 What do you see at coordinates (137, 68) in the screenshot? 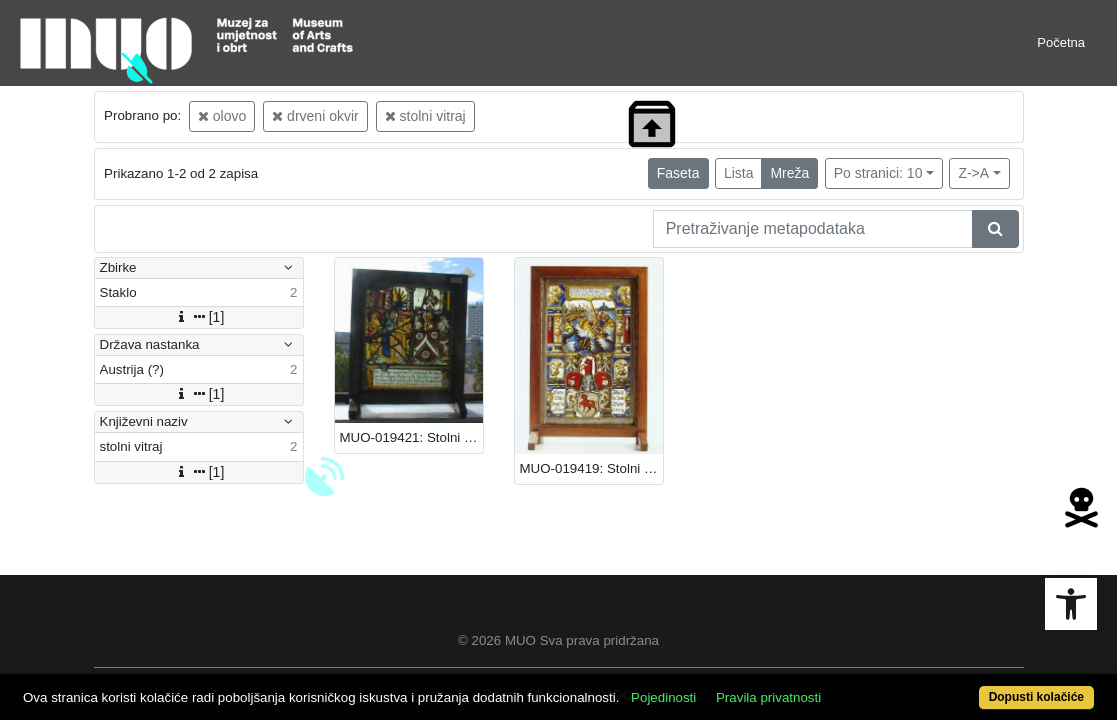
I see `disable water or liquid detection` at bounding box center [137, 68].